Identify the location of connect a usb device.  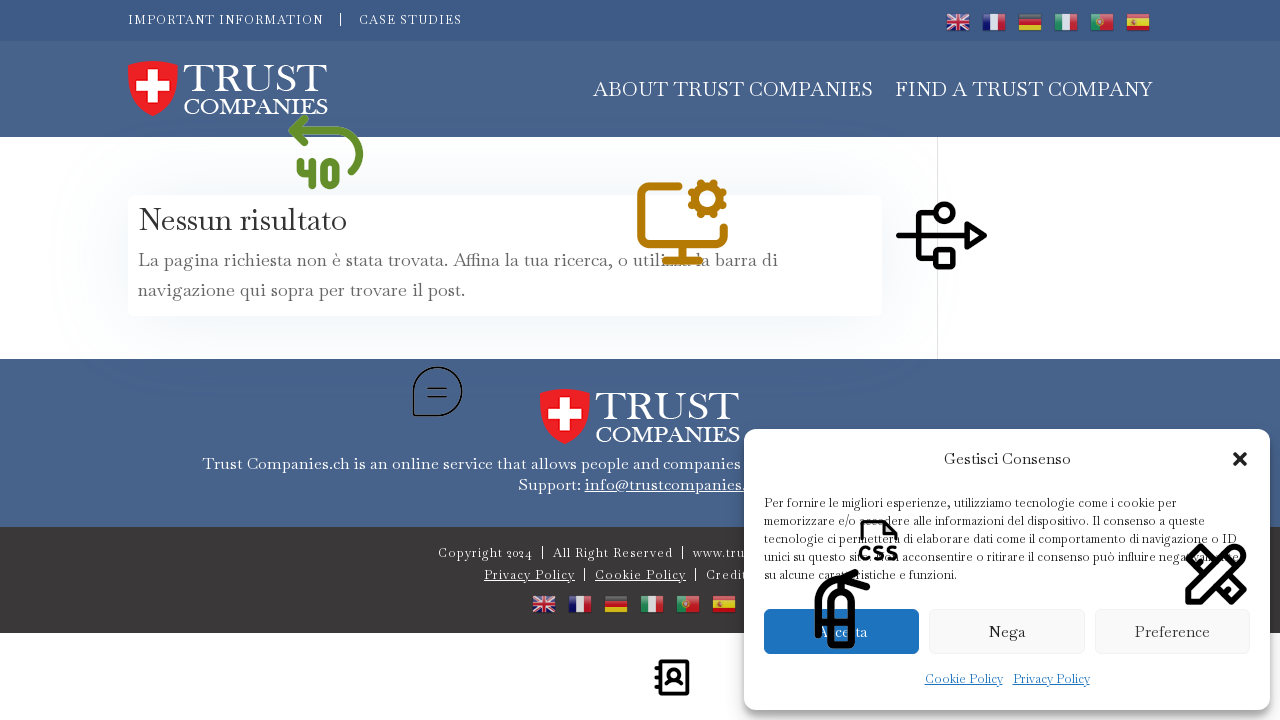
(941, 235).